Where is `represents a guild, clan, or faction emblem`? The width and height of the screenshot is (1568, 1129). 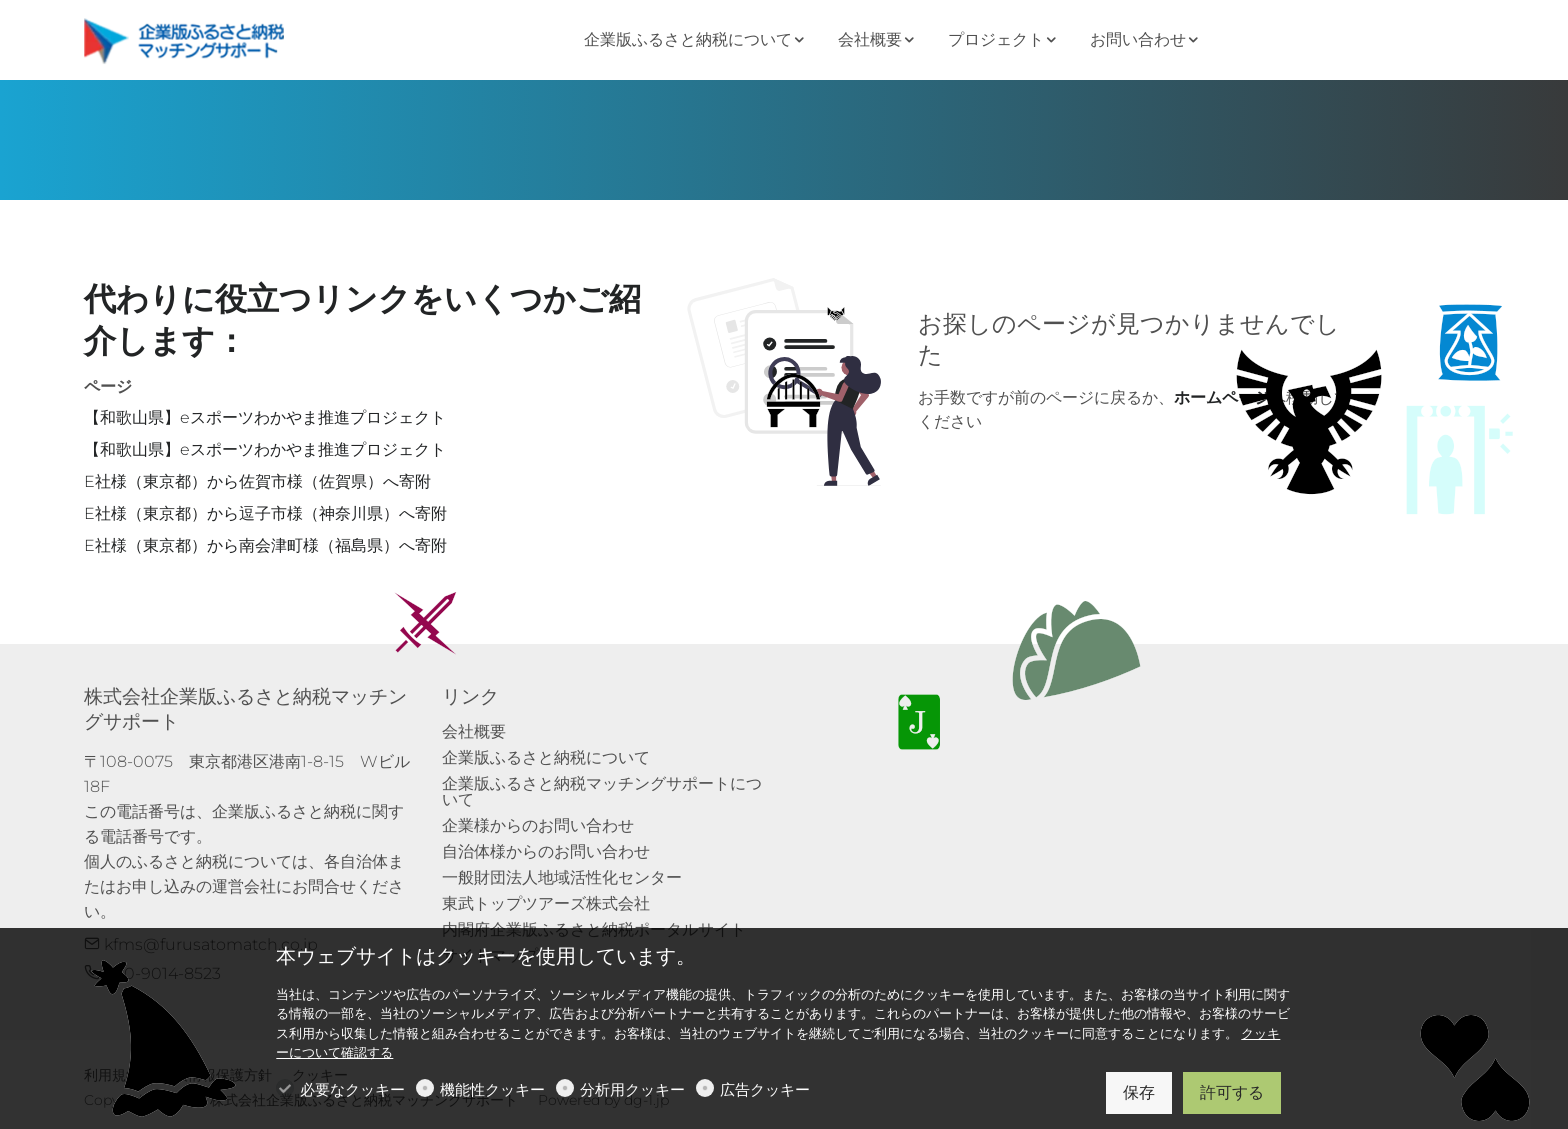 represents a guild, clan, or faction emblem is located at coordinates (1308, 420).